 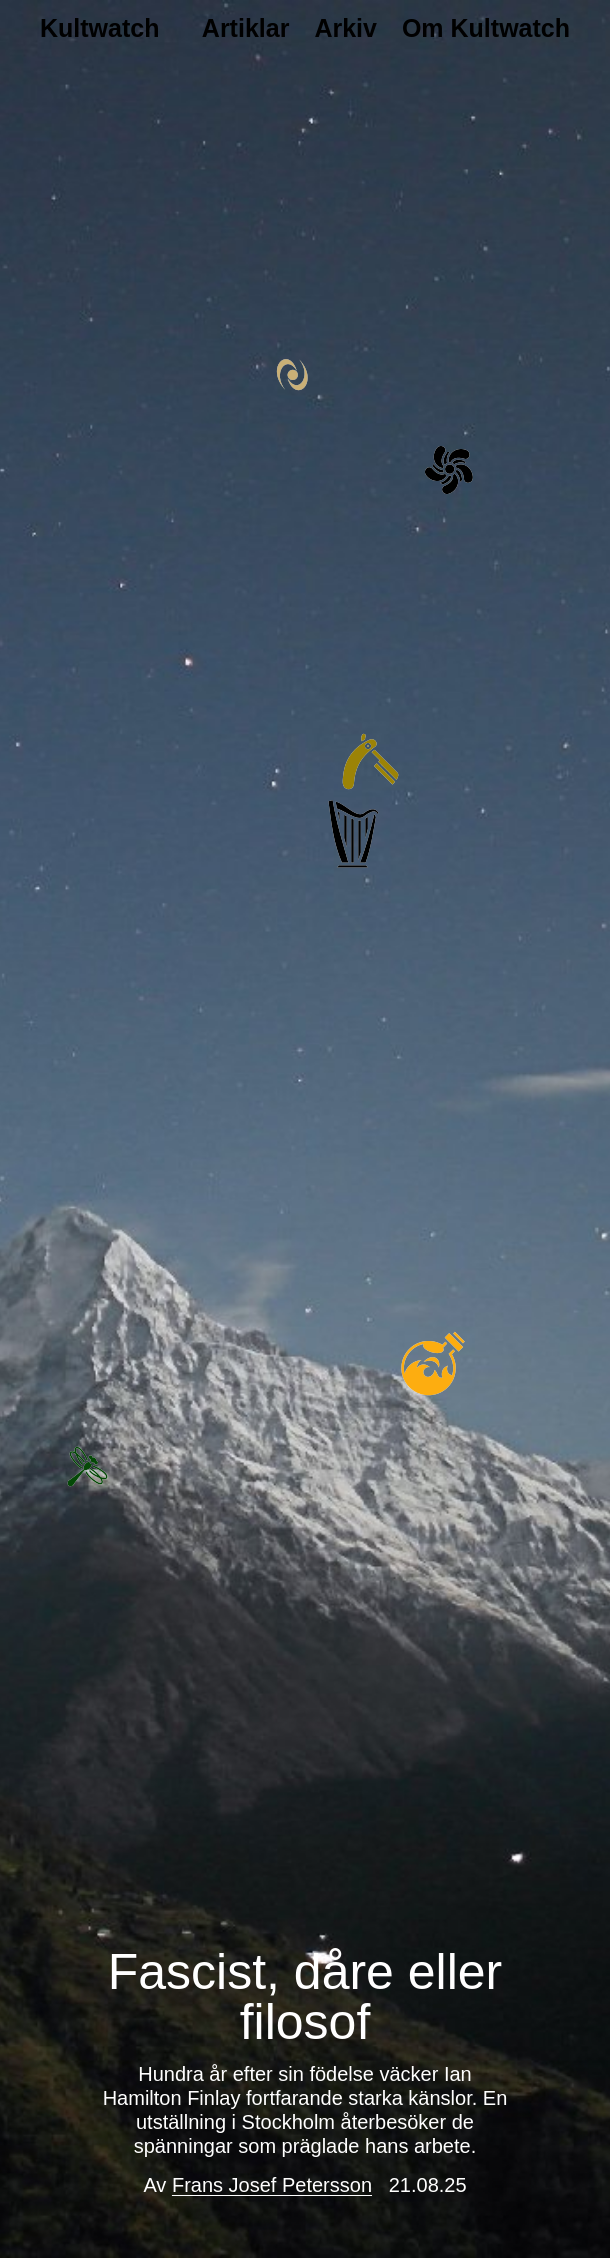 I want to click on use a fire potion or consumable item, so click(x=433, y=1363).